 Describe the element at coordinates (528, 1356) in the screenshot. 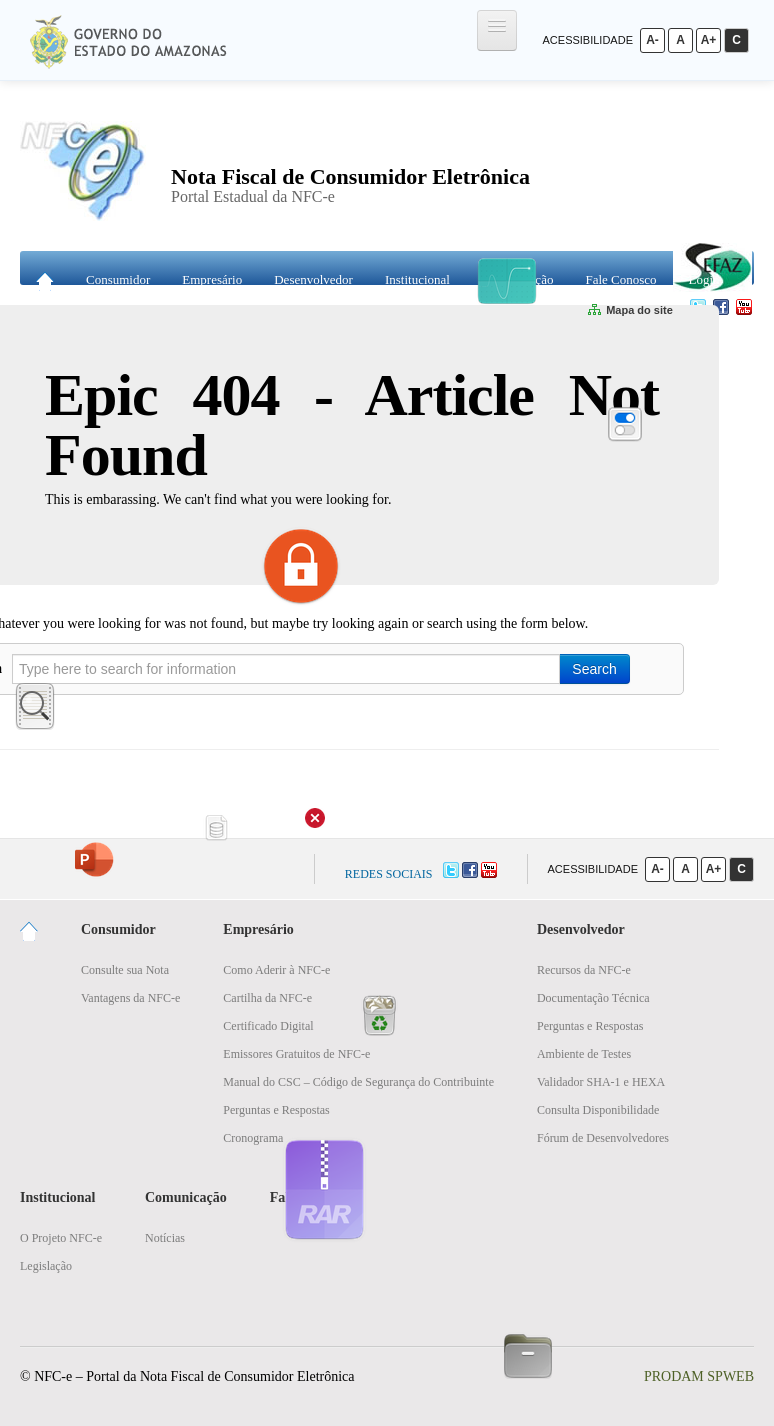

I see `open the nautilus file manager` at that location.